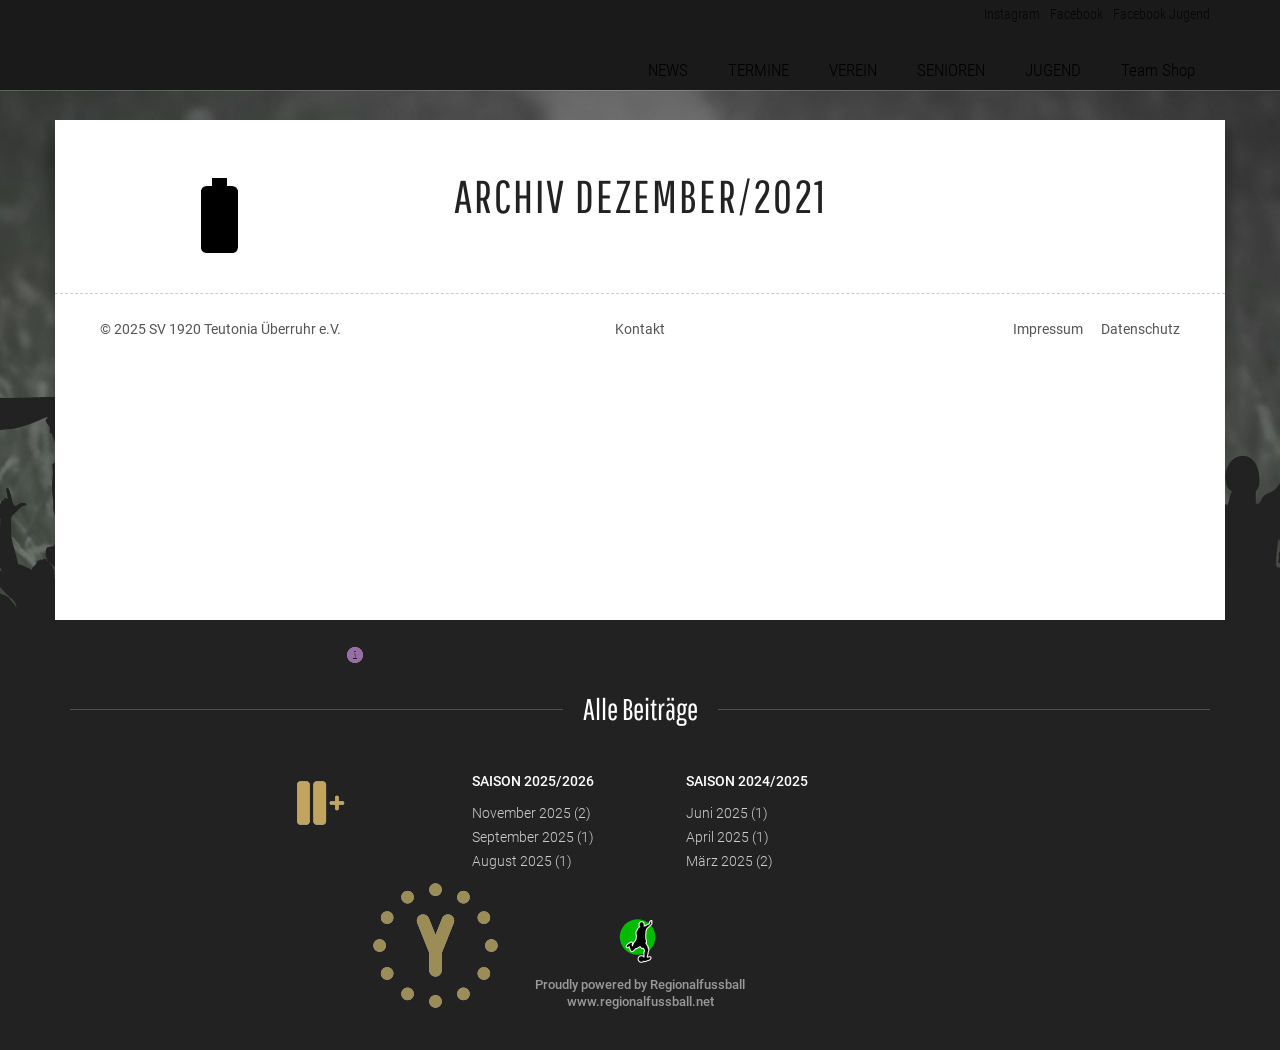 This screenshot has height=1050, width=1280. Describe the element at coordinates (219, 215) in the screenshot. I see `indicates battery is fully charged` at that location.